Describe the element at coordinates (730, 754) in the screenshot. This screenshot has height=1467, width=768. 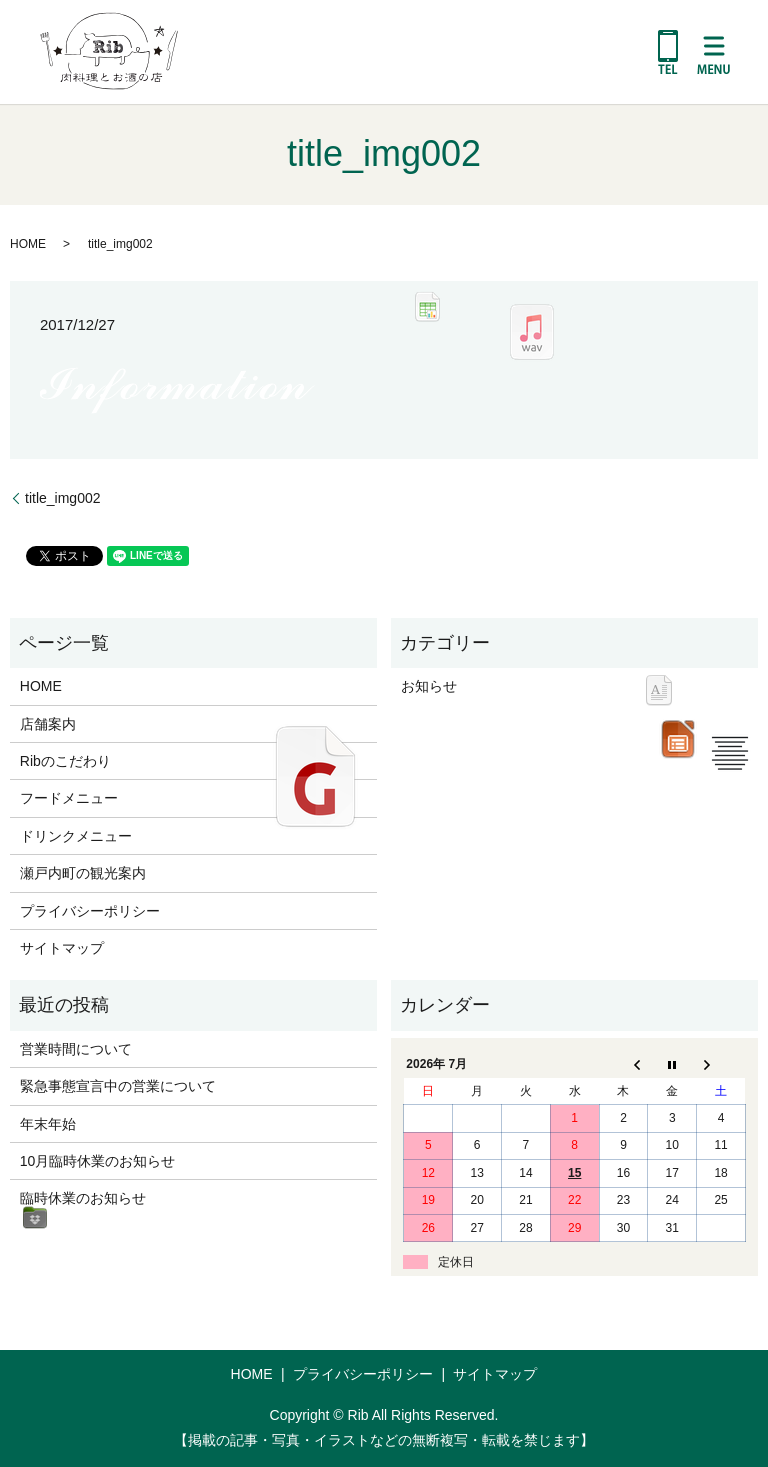
I see `center align text` at that location.